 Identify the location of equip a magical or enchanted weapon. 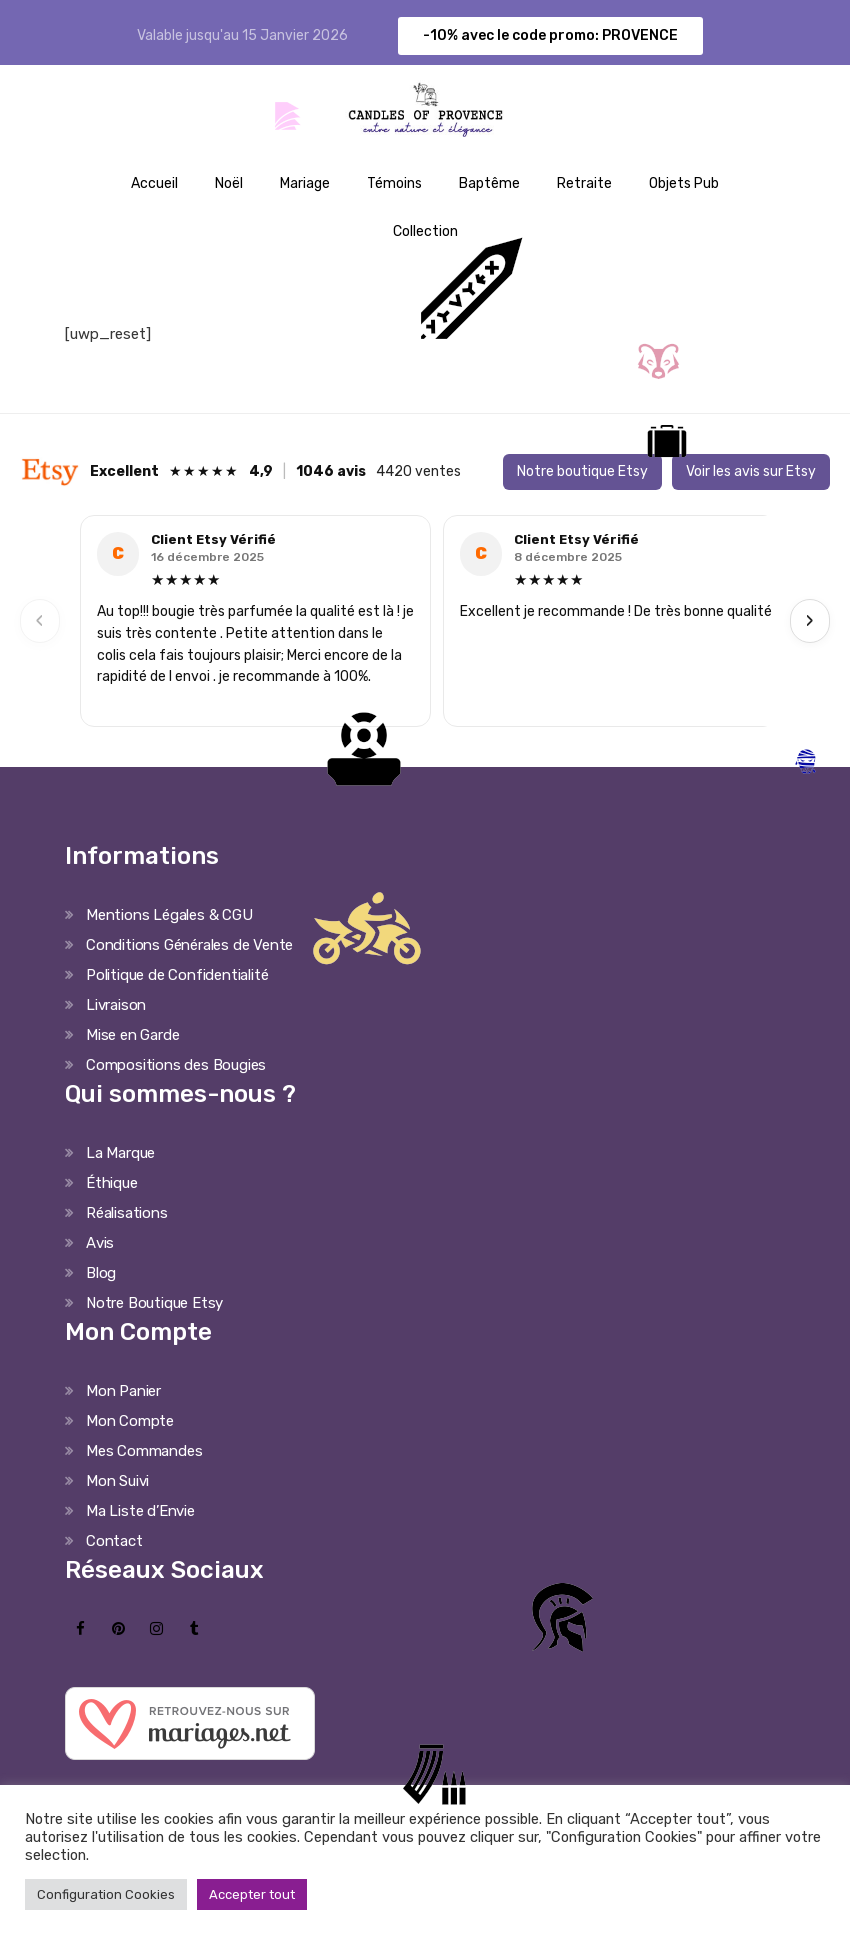
(471, 288).